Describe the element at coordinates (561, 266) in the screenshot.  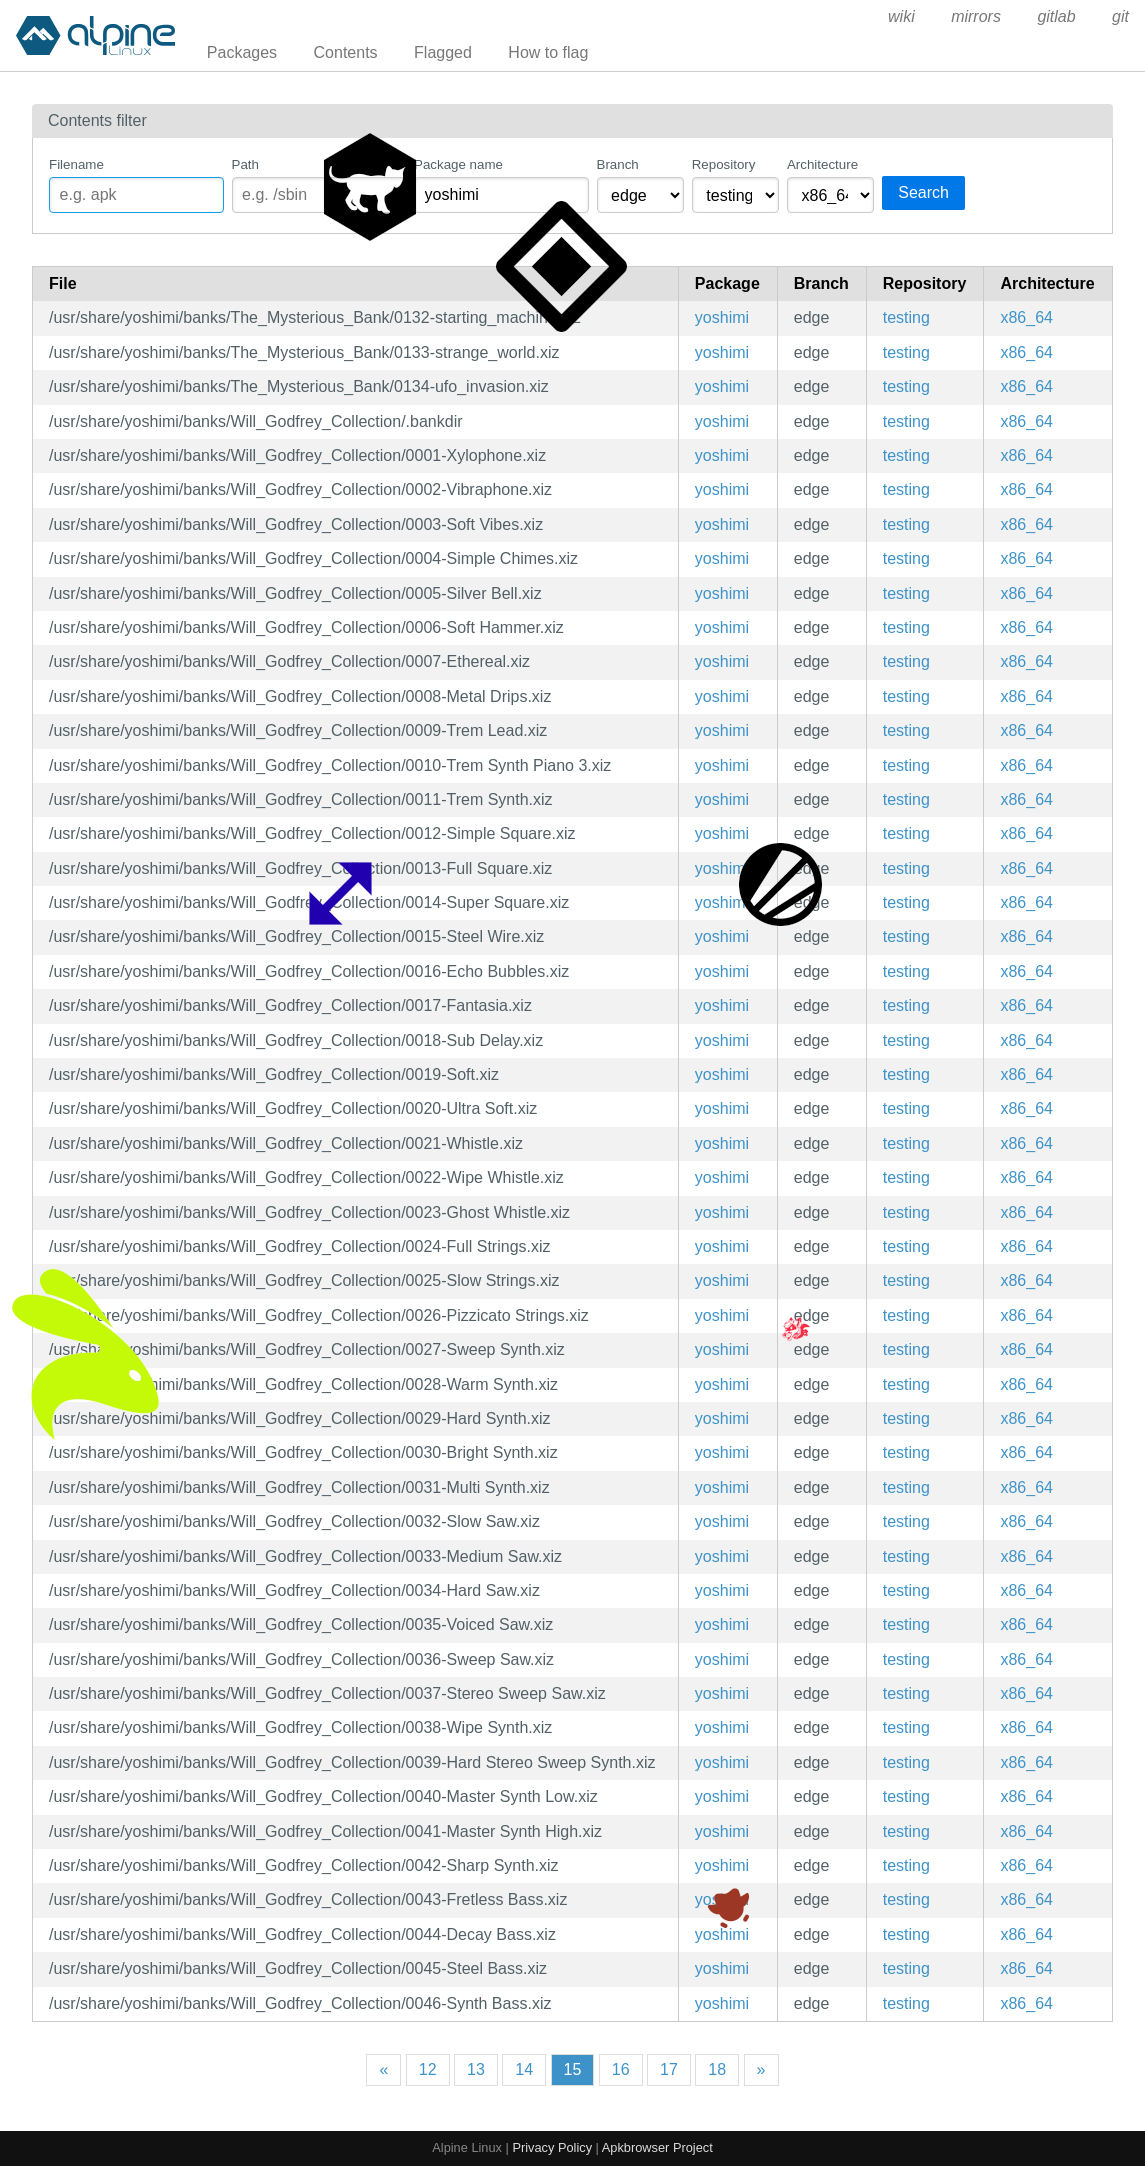
I see `google nearby sharing feature` at that location.